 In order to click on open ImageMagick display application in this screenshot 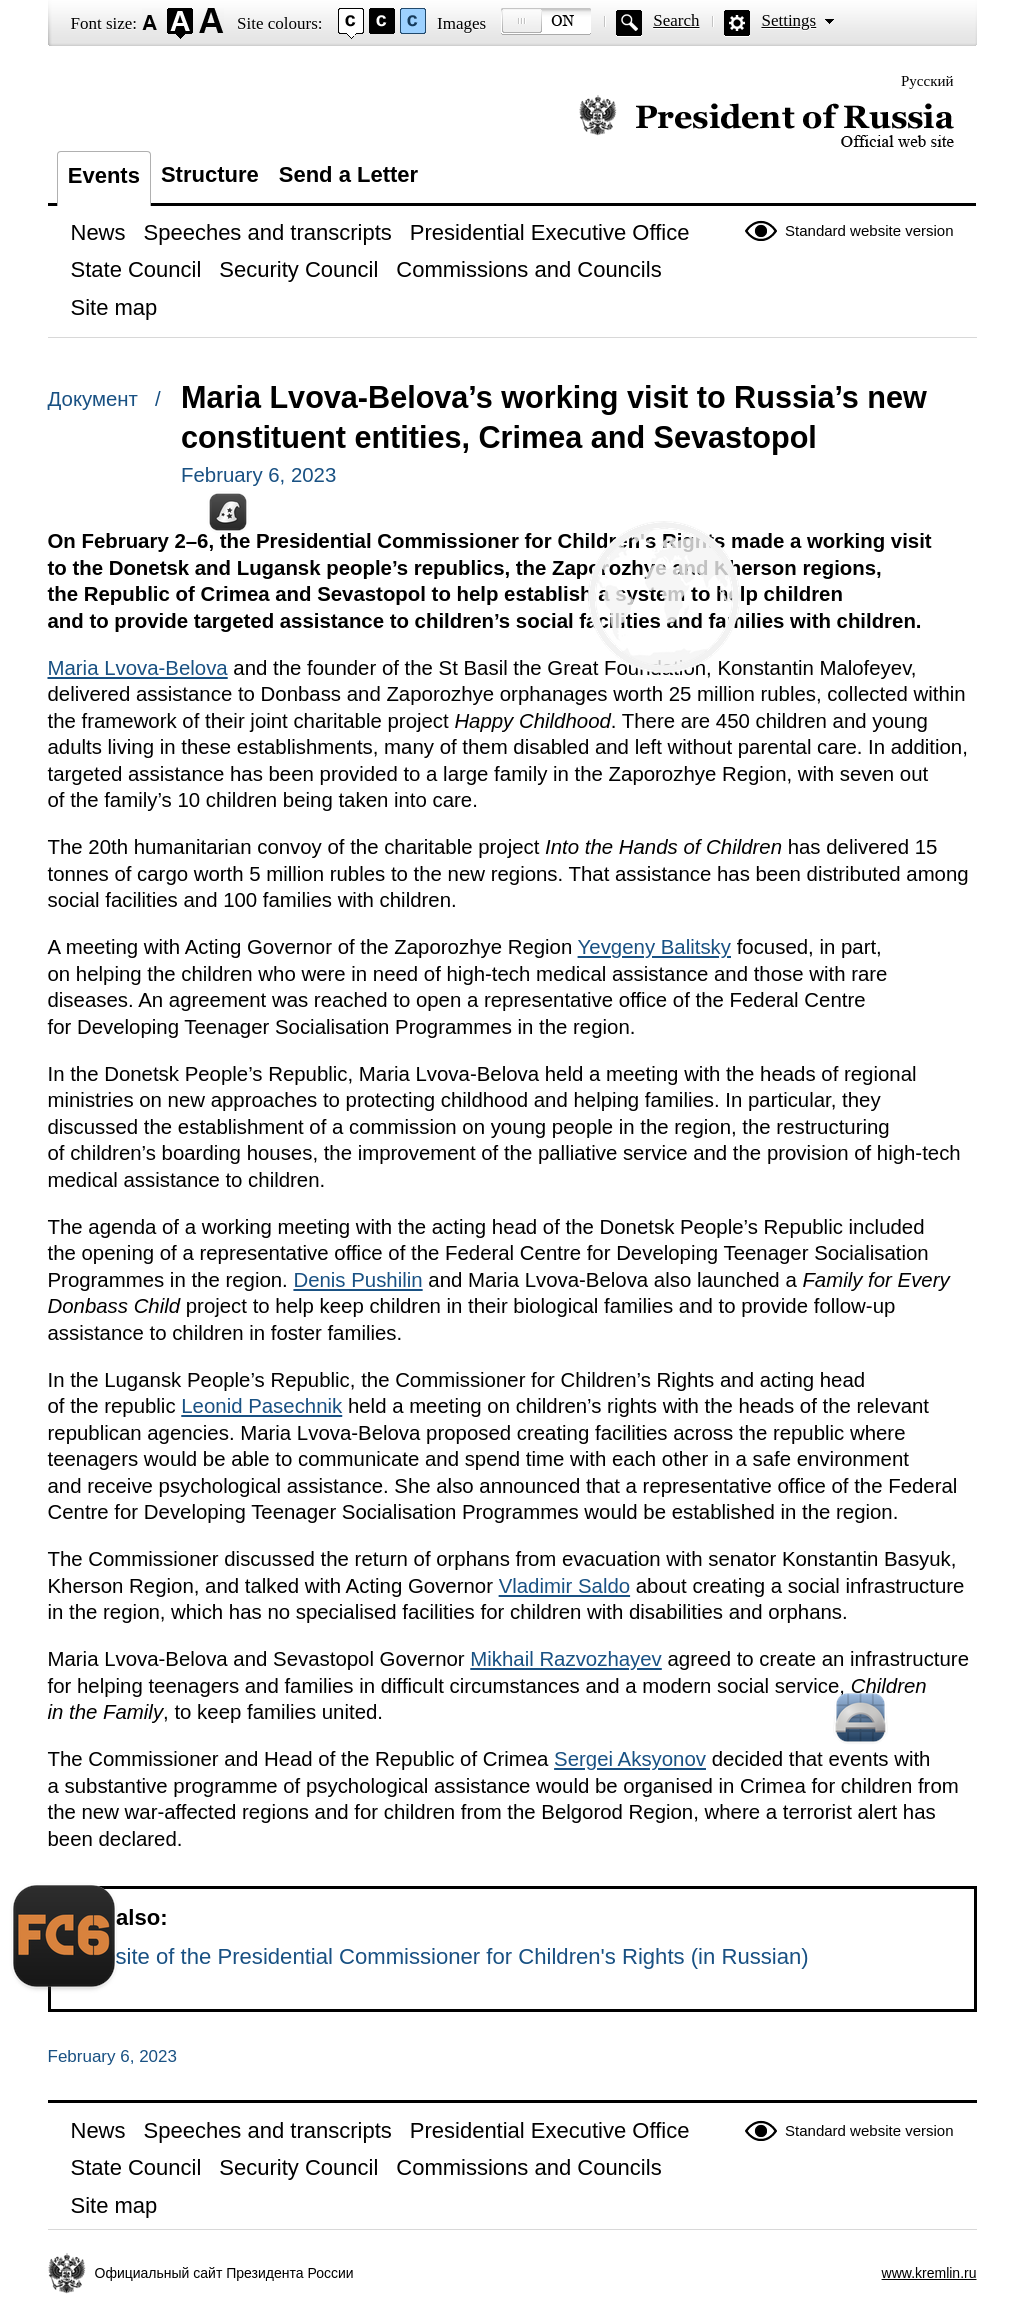, I will do `click(228, 512)`.